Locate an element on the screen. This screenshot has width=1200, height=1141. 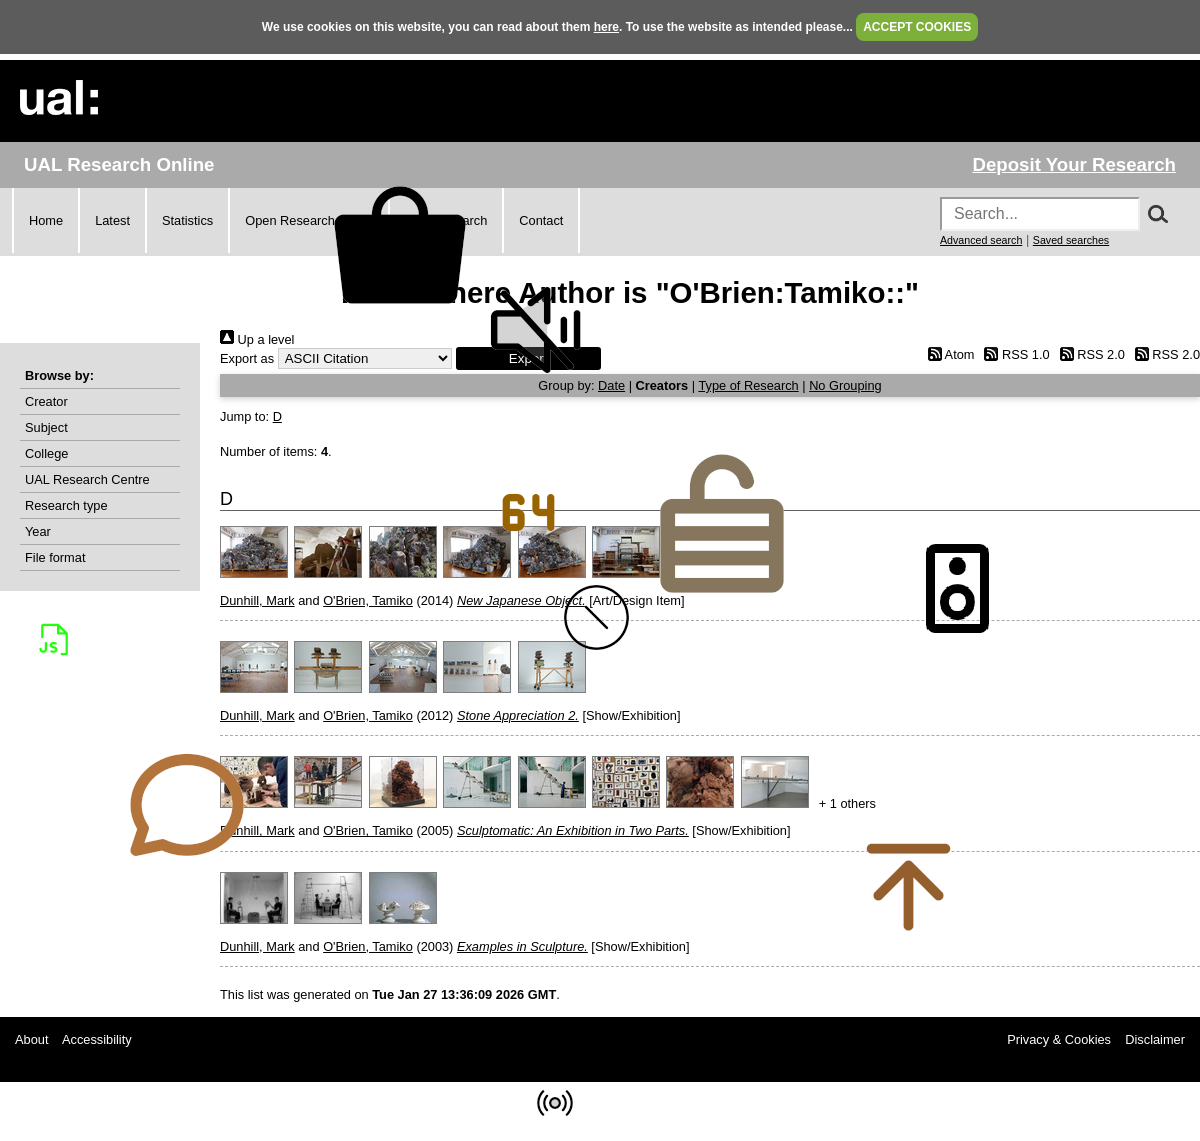
start a live broadcast or stream is located at coordinates (555, 1103).